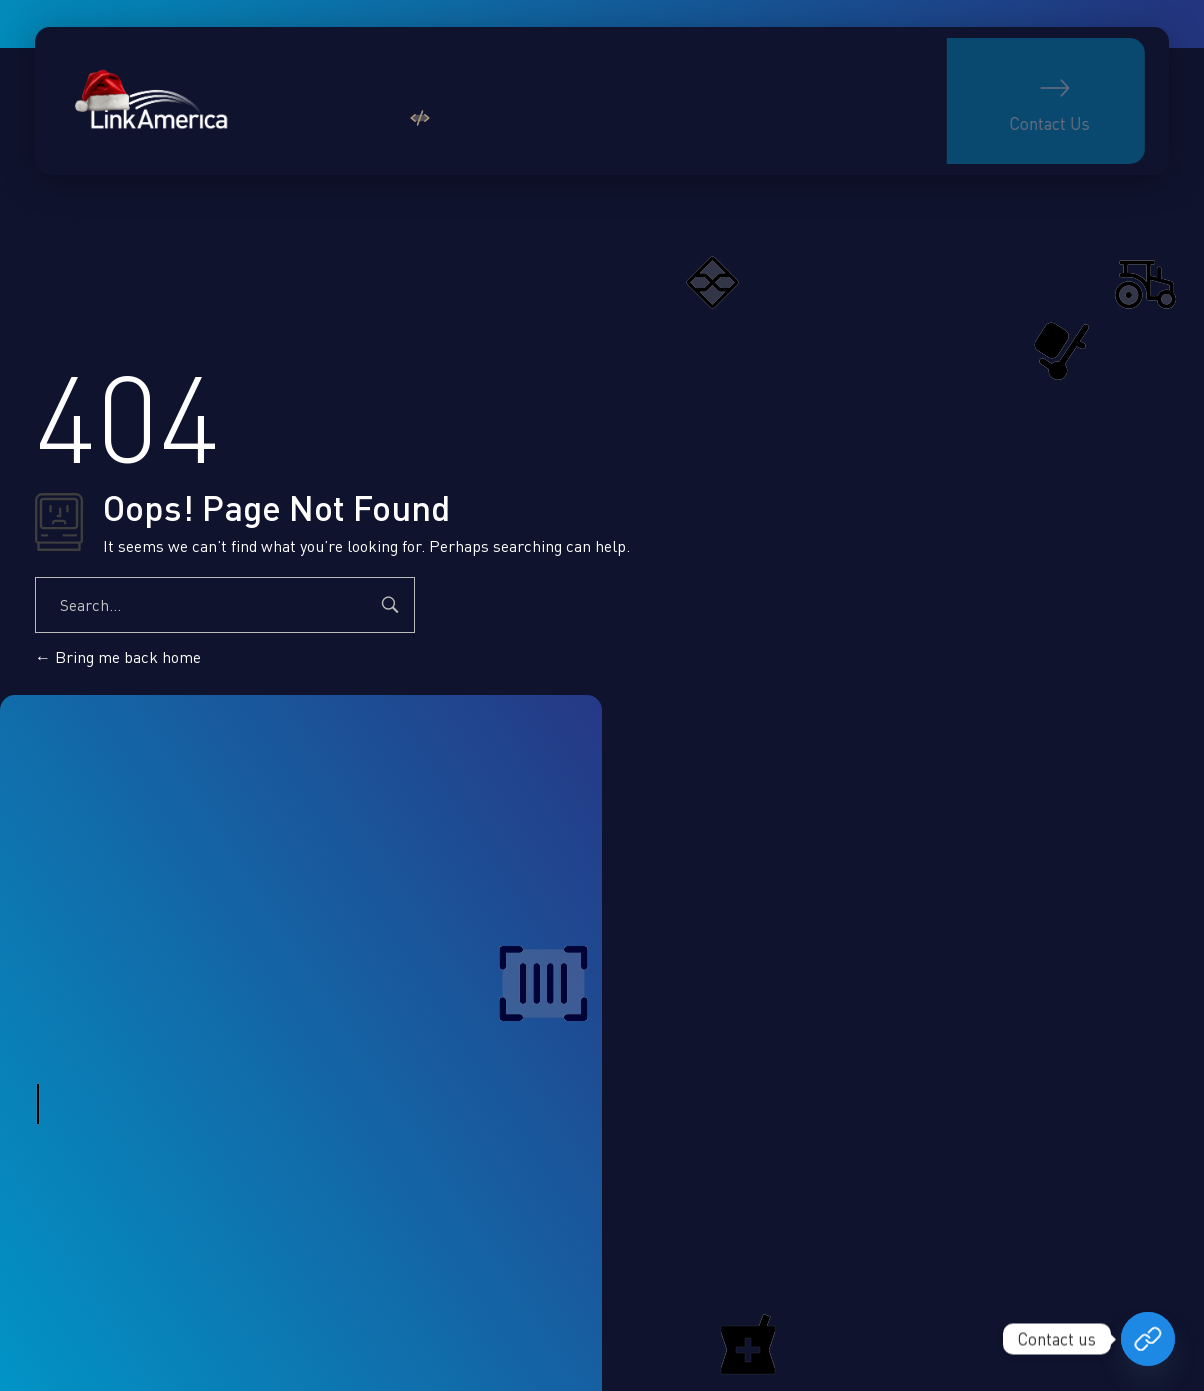  I want to click on vertical divider or separator between UI elements, so click(38, 1104).